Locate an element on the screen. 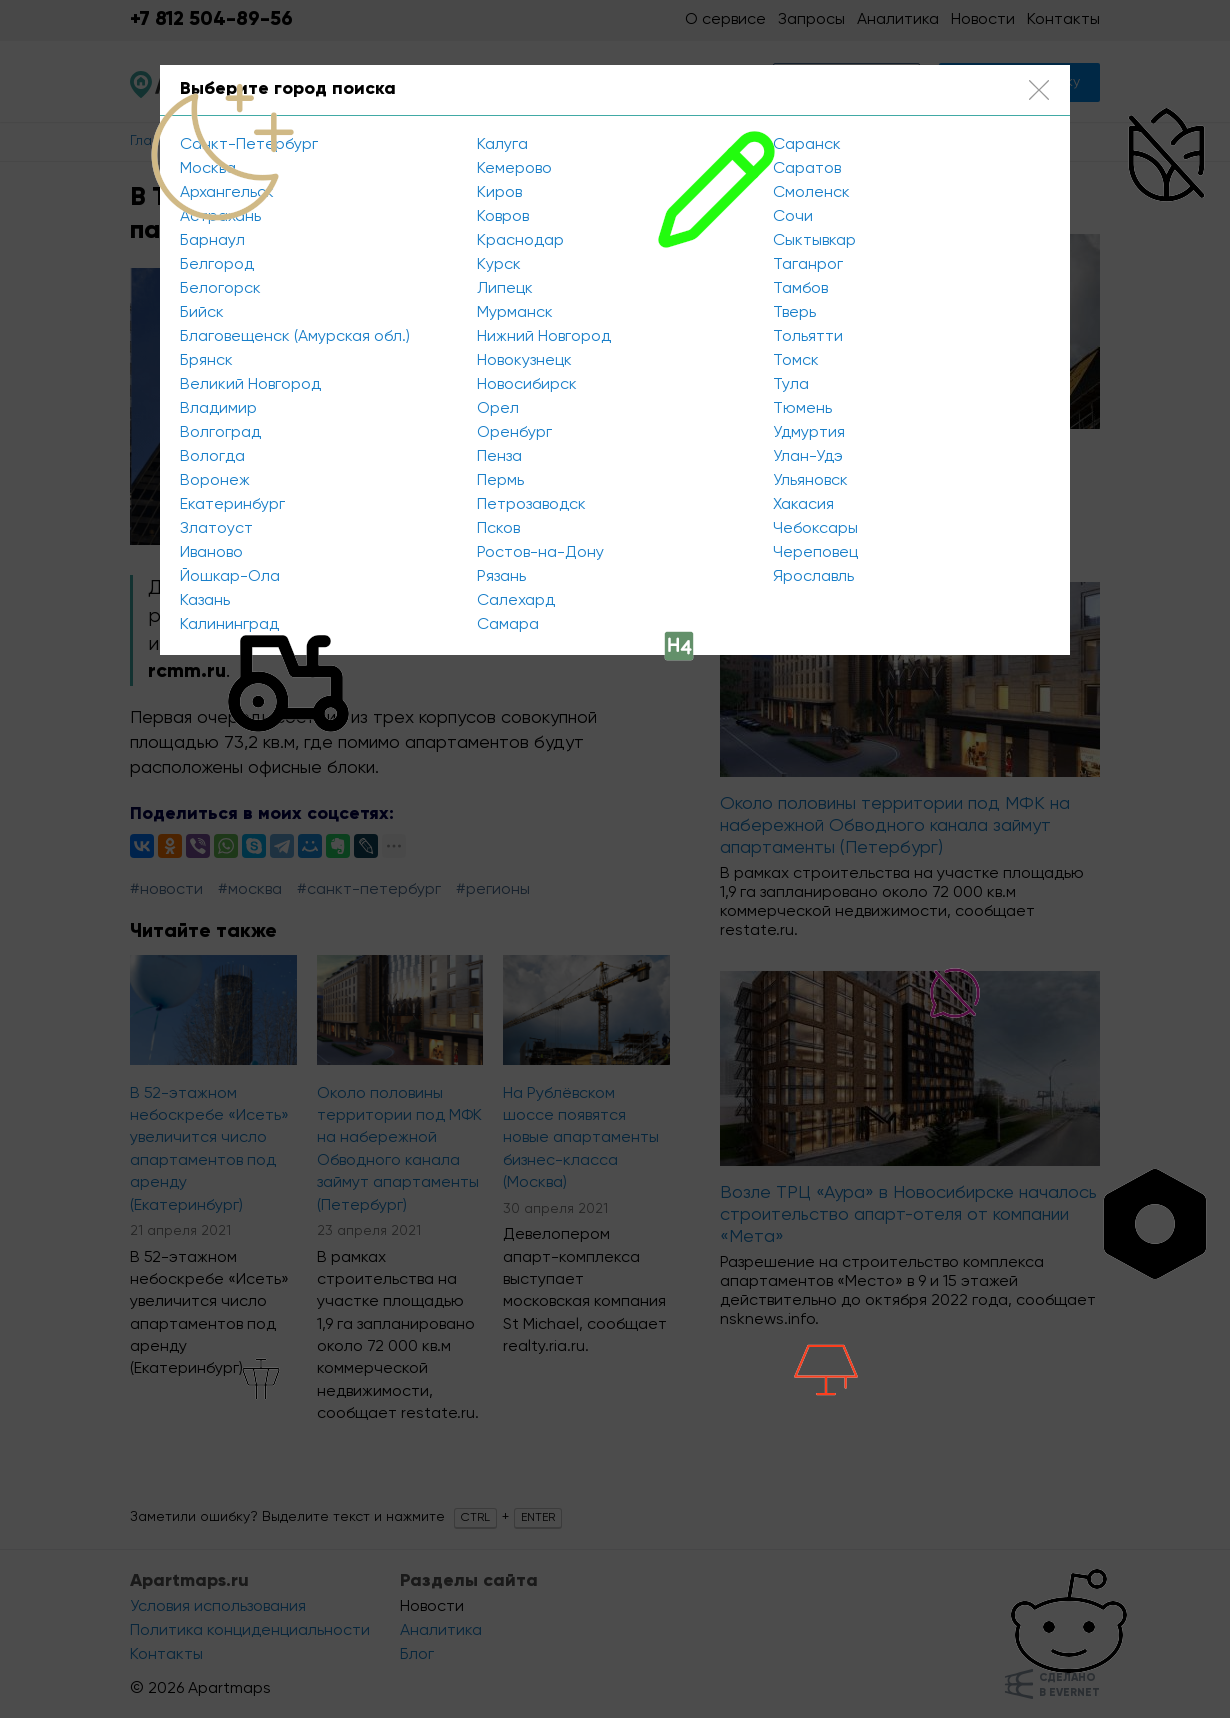 The image size is (1230, 1718). edit content or text is located at coordinates (716, 189).